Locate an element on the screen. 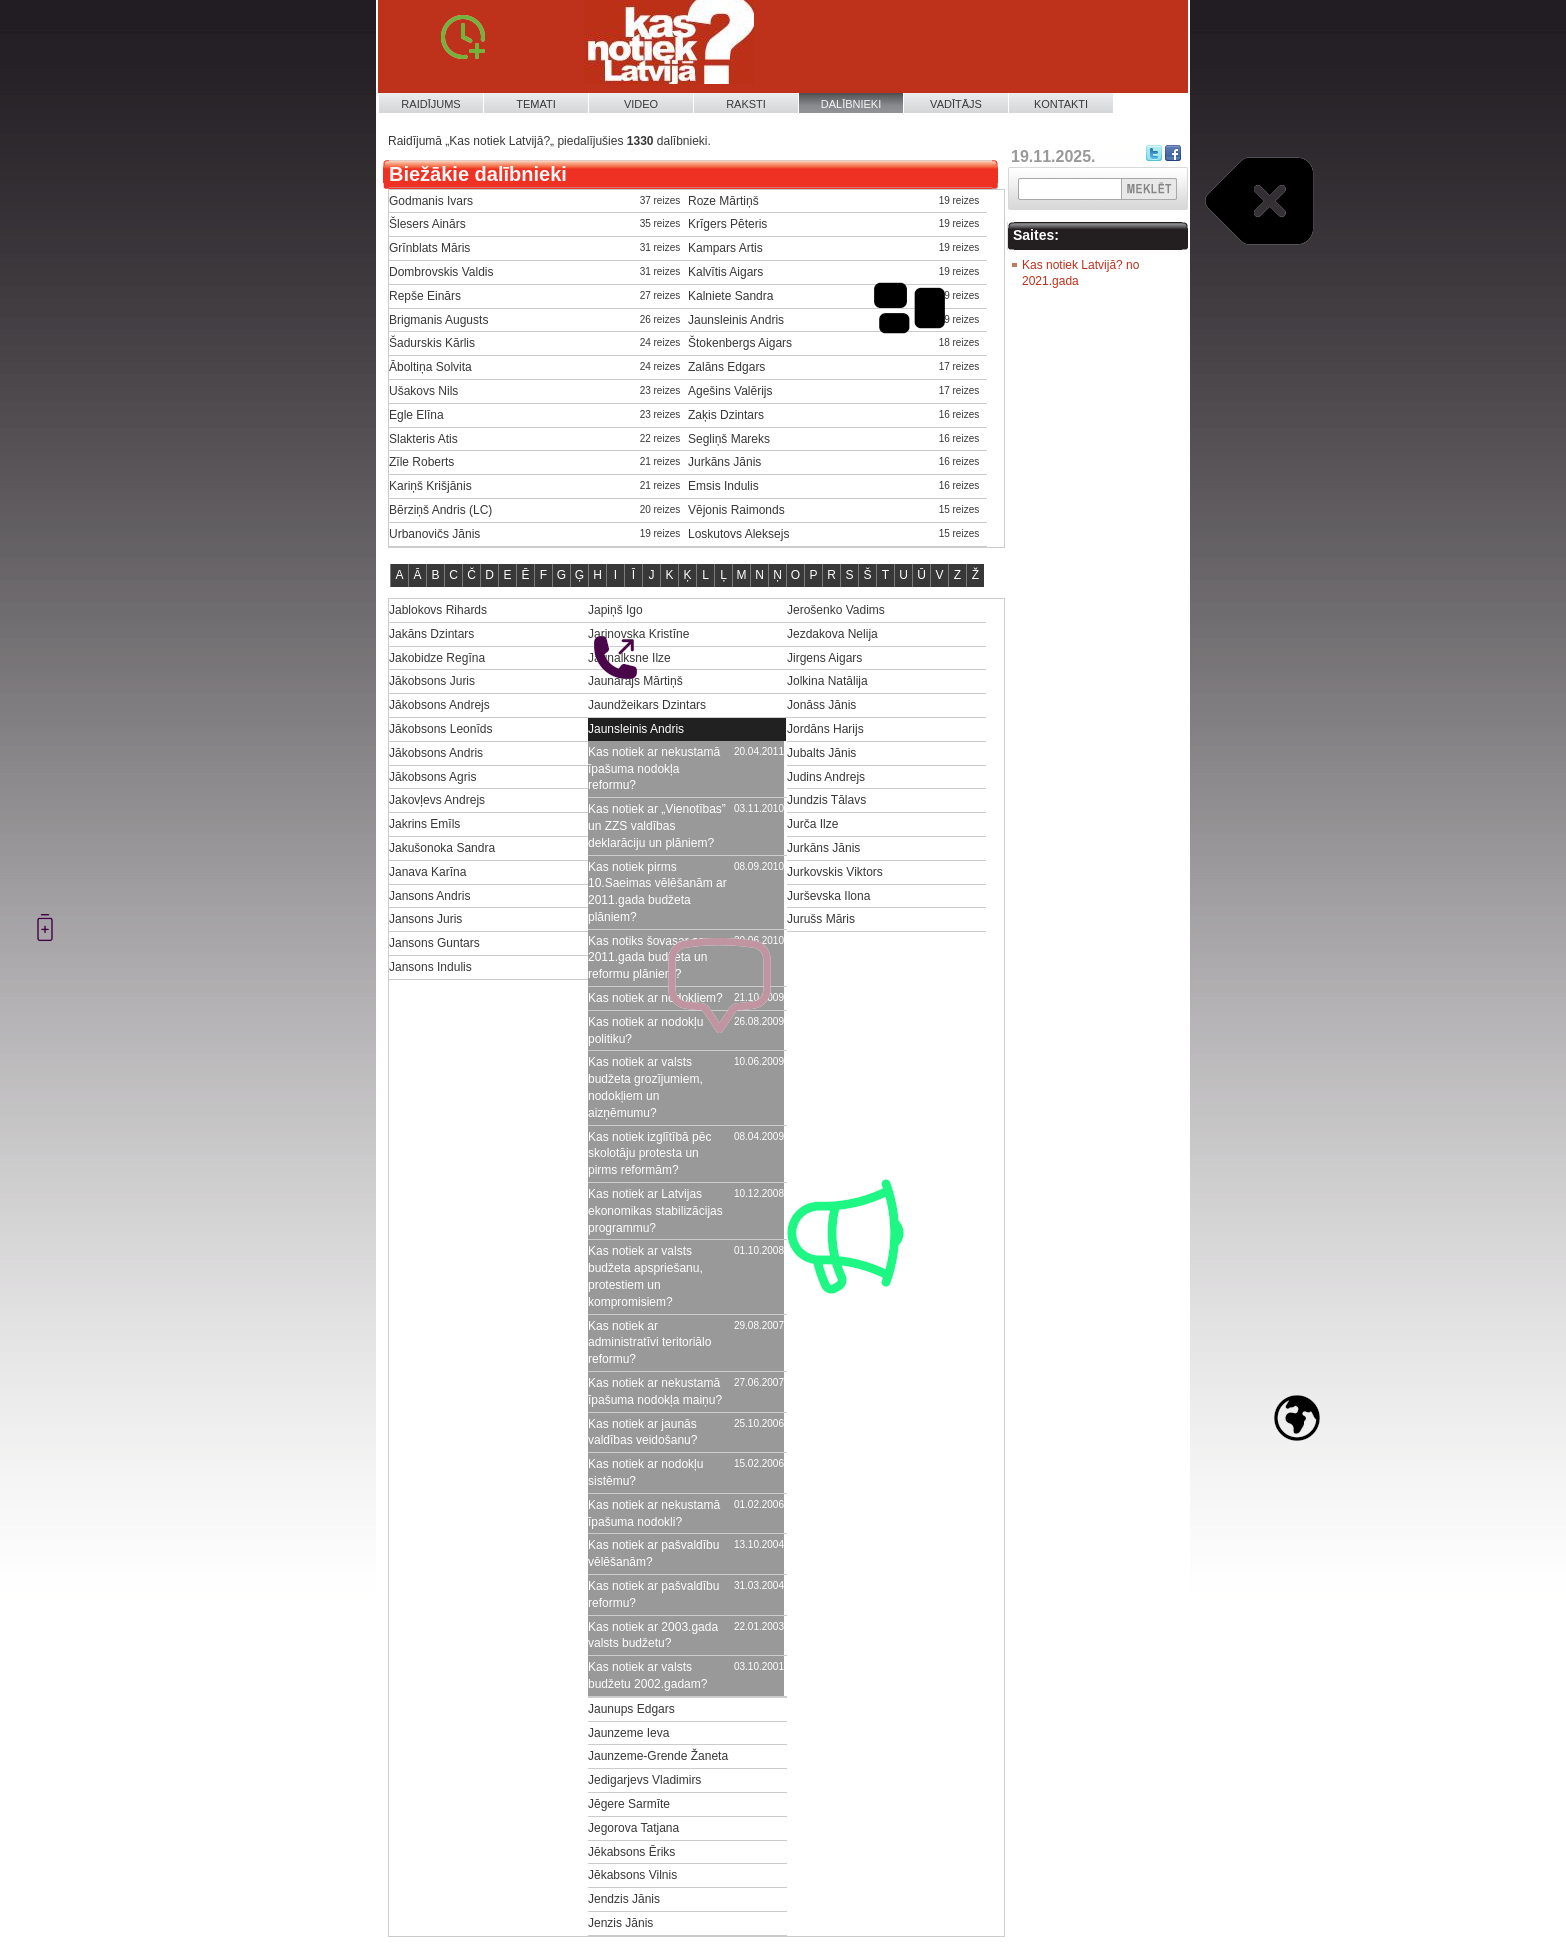 The image size is (1566, 1956). view grouped elements or components is located at coordinates (909, 305).